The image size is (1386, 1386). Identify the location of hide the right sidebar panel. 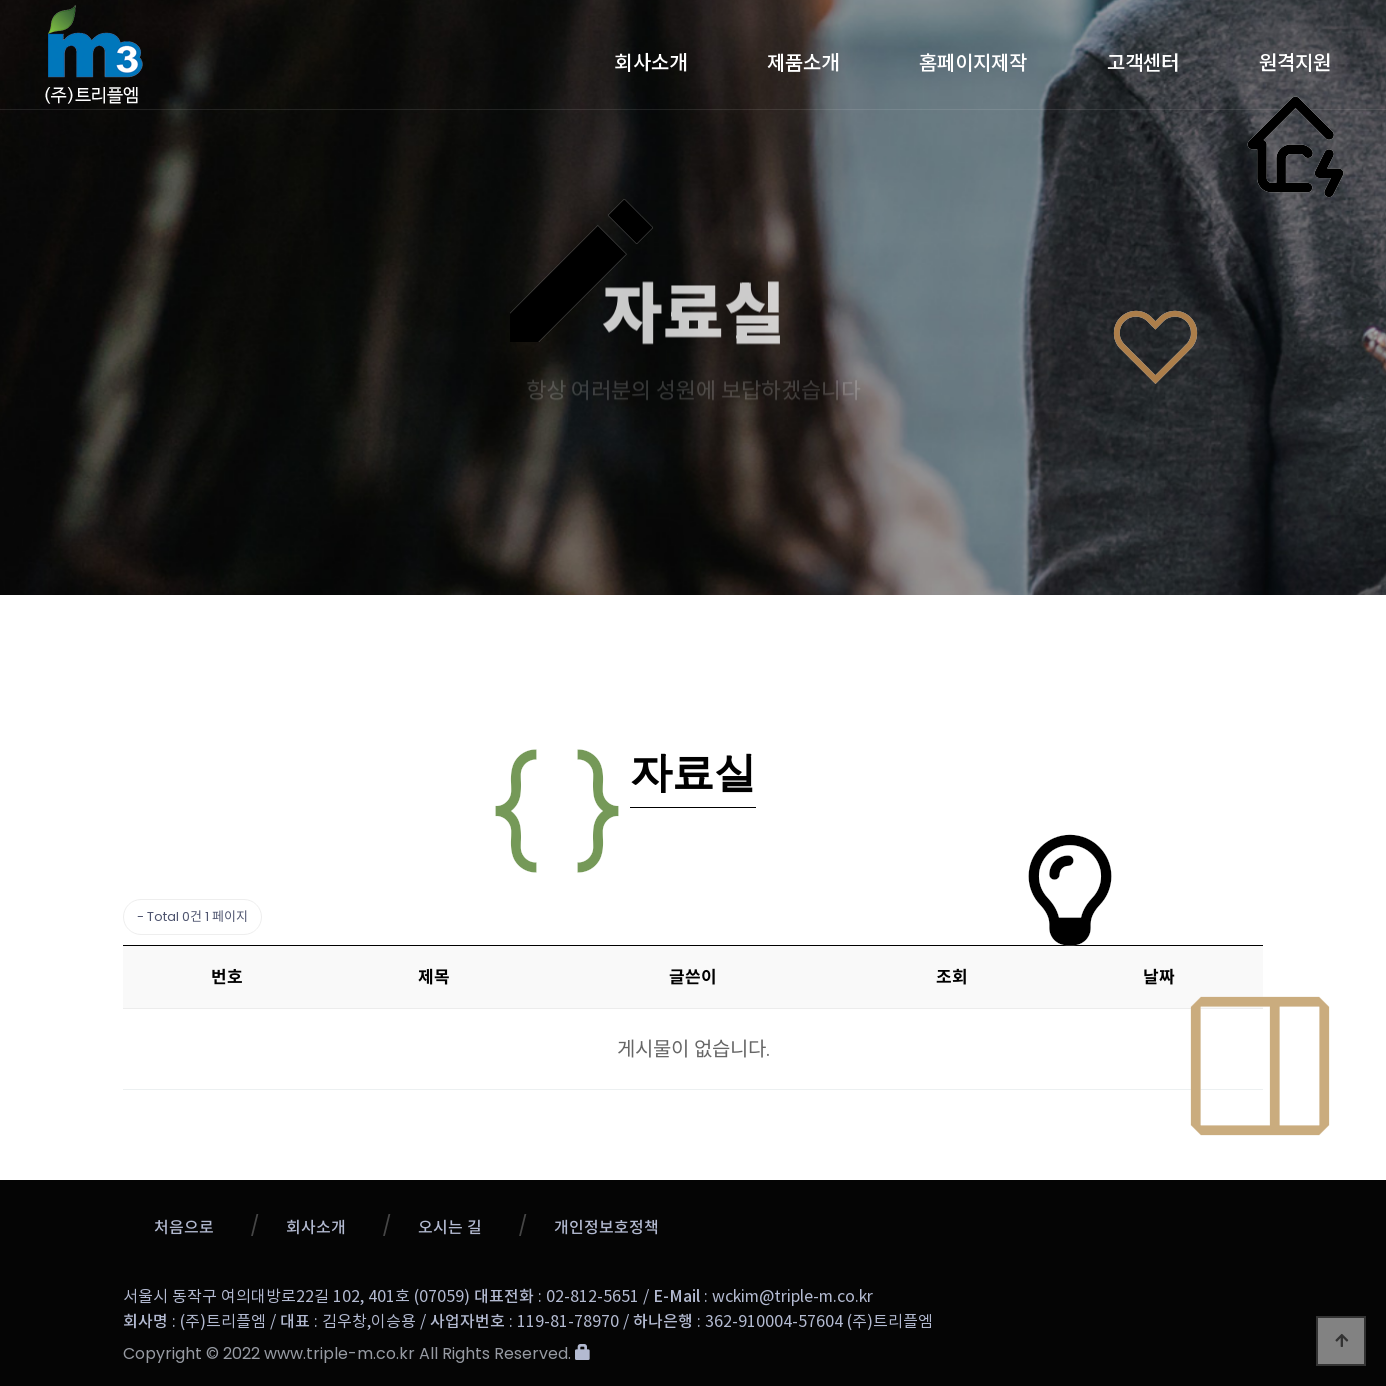
(1260, 1066).